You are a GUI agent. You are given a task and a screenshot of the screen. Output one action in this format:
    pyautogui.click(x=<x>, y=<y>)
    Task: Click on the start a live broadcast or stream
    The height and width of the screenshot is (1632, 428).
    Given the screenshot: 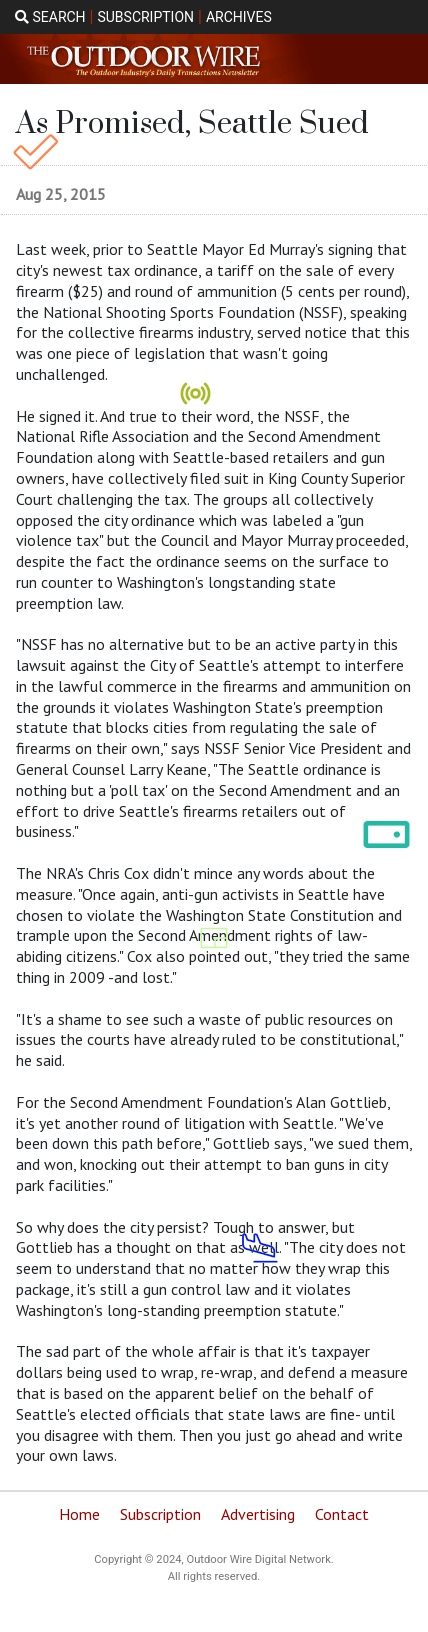 What is the action you would take?
    pyautogui.click(x=195, y=393)
    